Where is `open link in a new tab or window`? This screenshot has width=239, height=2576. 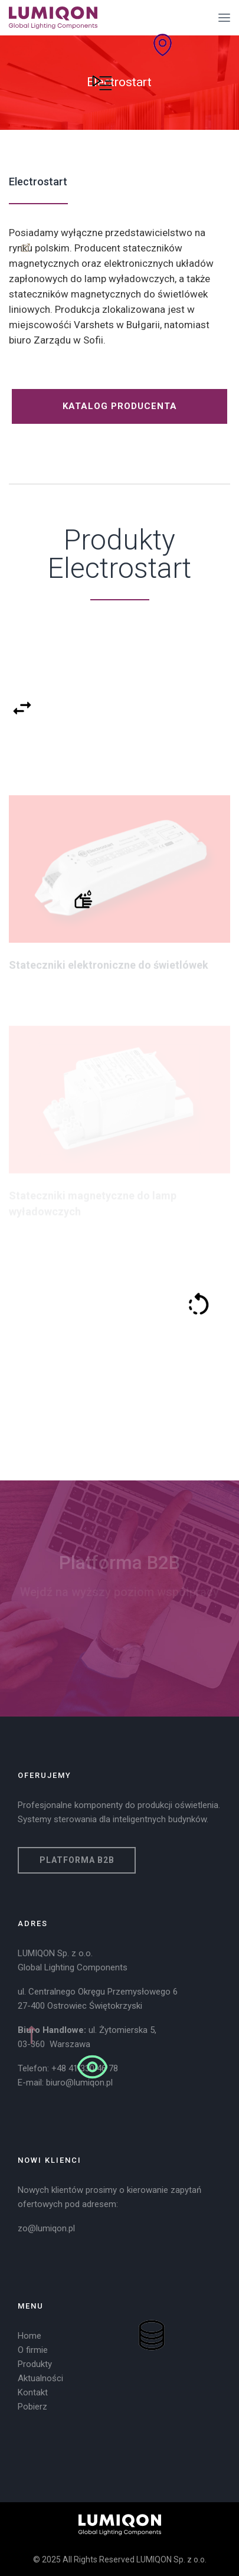 open link in a new tab or window is located at coordinates (25, 247).